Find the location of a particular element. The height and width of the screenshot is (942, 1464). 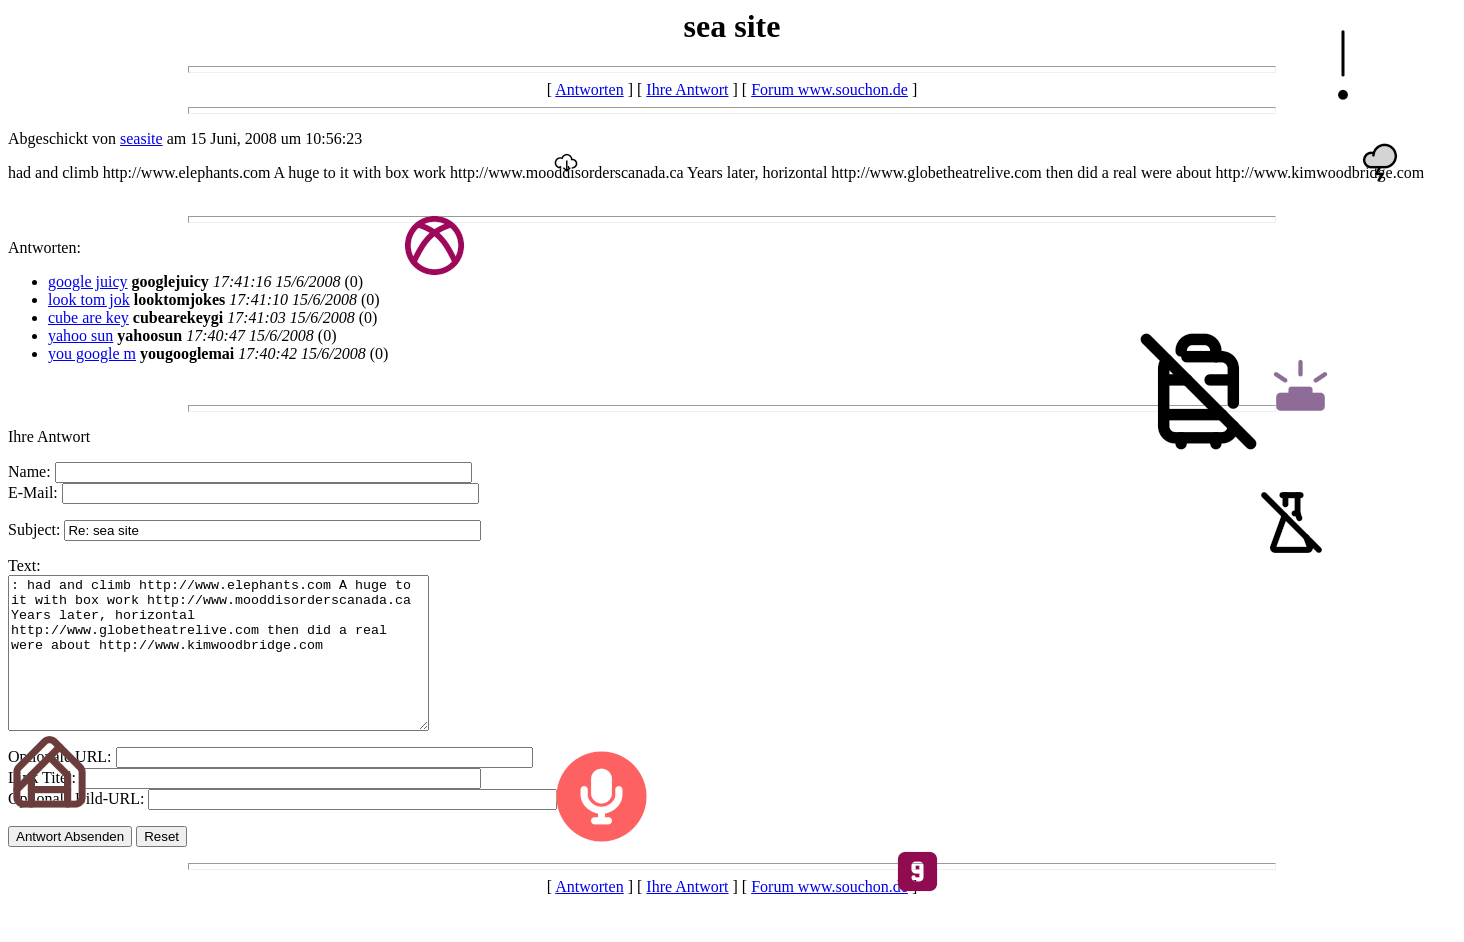

tap to start voice recording is located at coordinates (601, 796).